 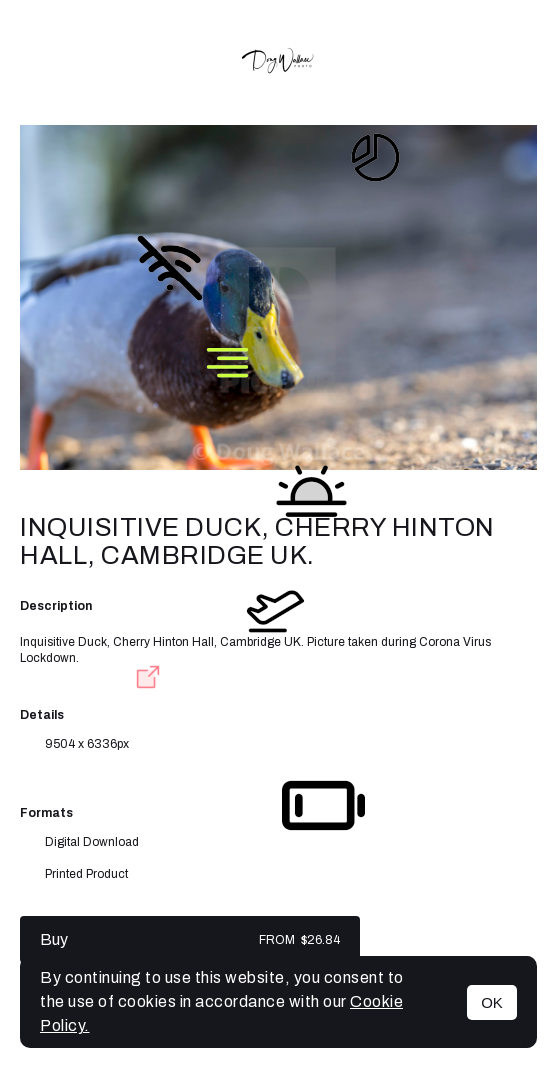 I want to click on view analytics or statistics breakdown, so click(x=375, y=157).